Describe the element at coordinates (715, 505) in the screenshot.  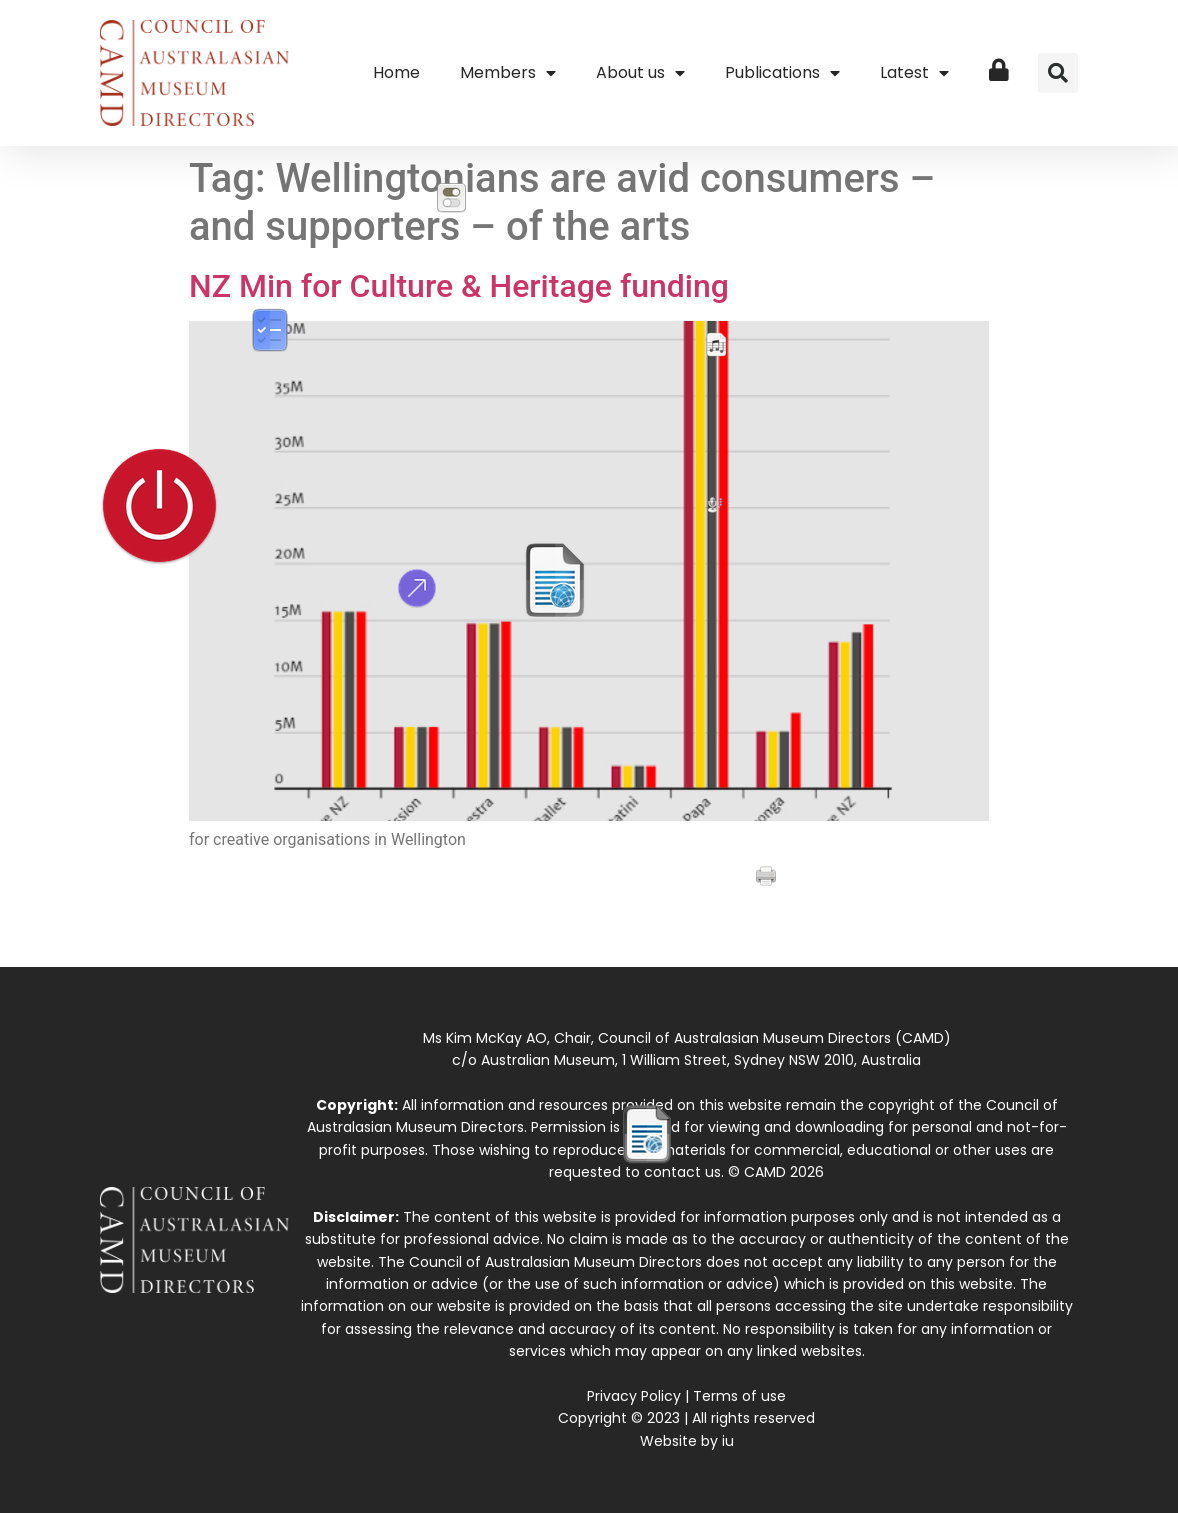
I see `microphone input level is high` at that location.